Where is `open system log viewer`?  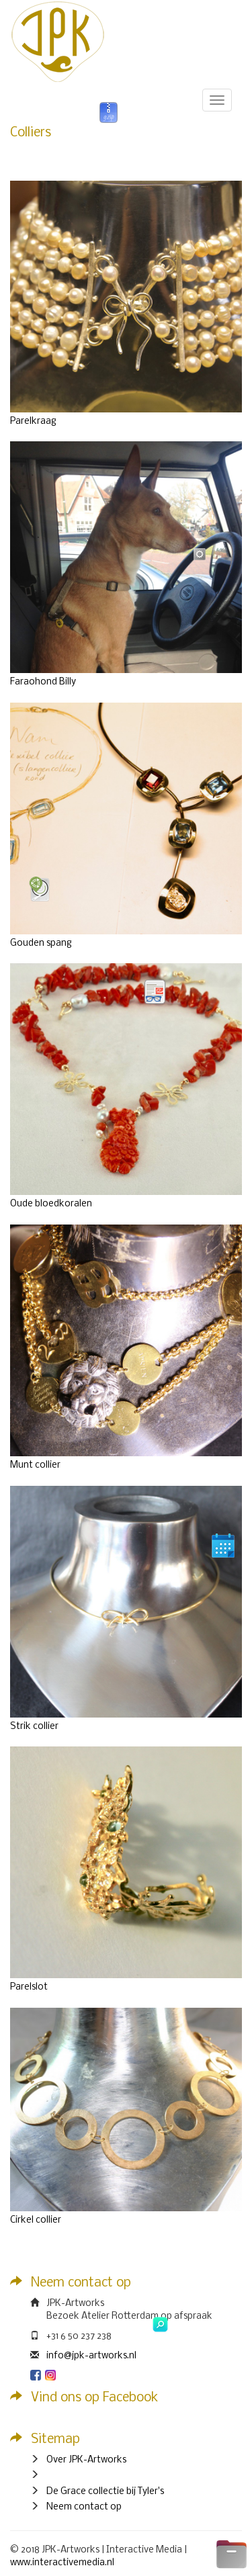
open system log viewer is located at coordinates (160, 2324).